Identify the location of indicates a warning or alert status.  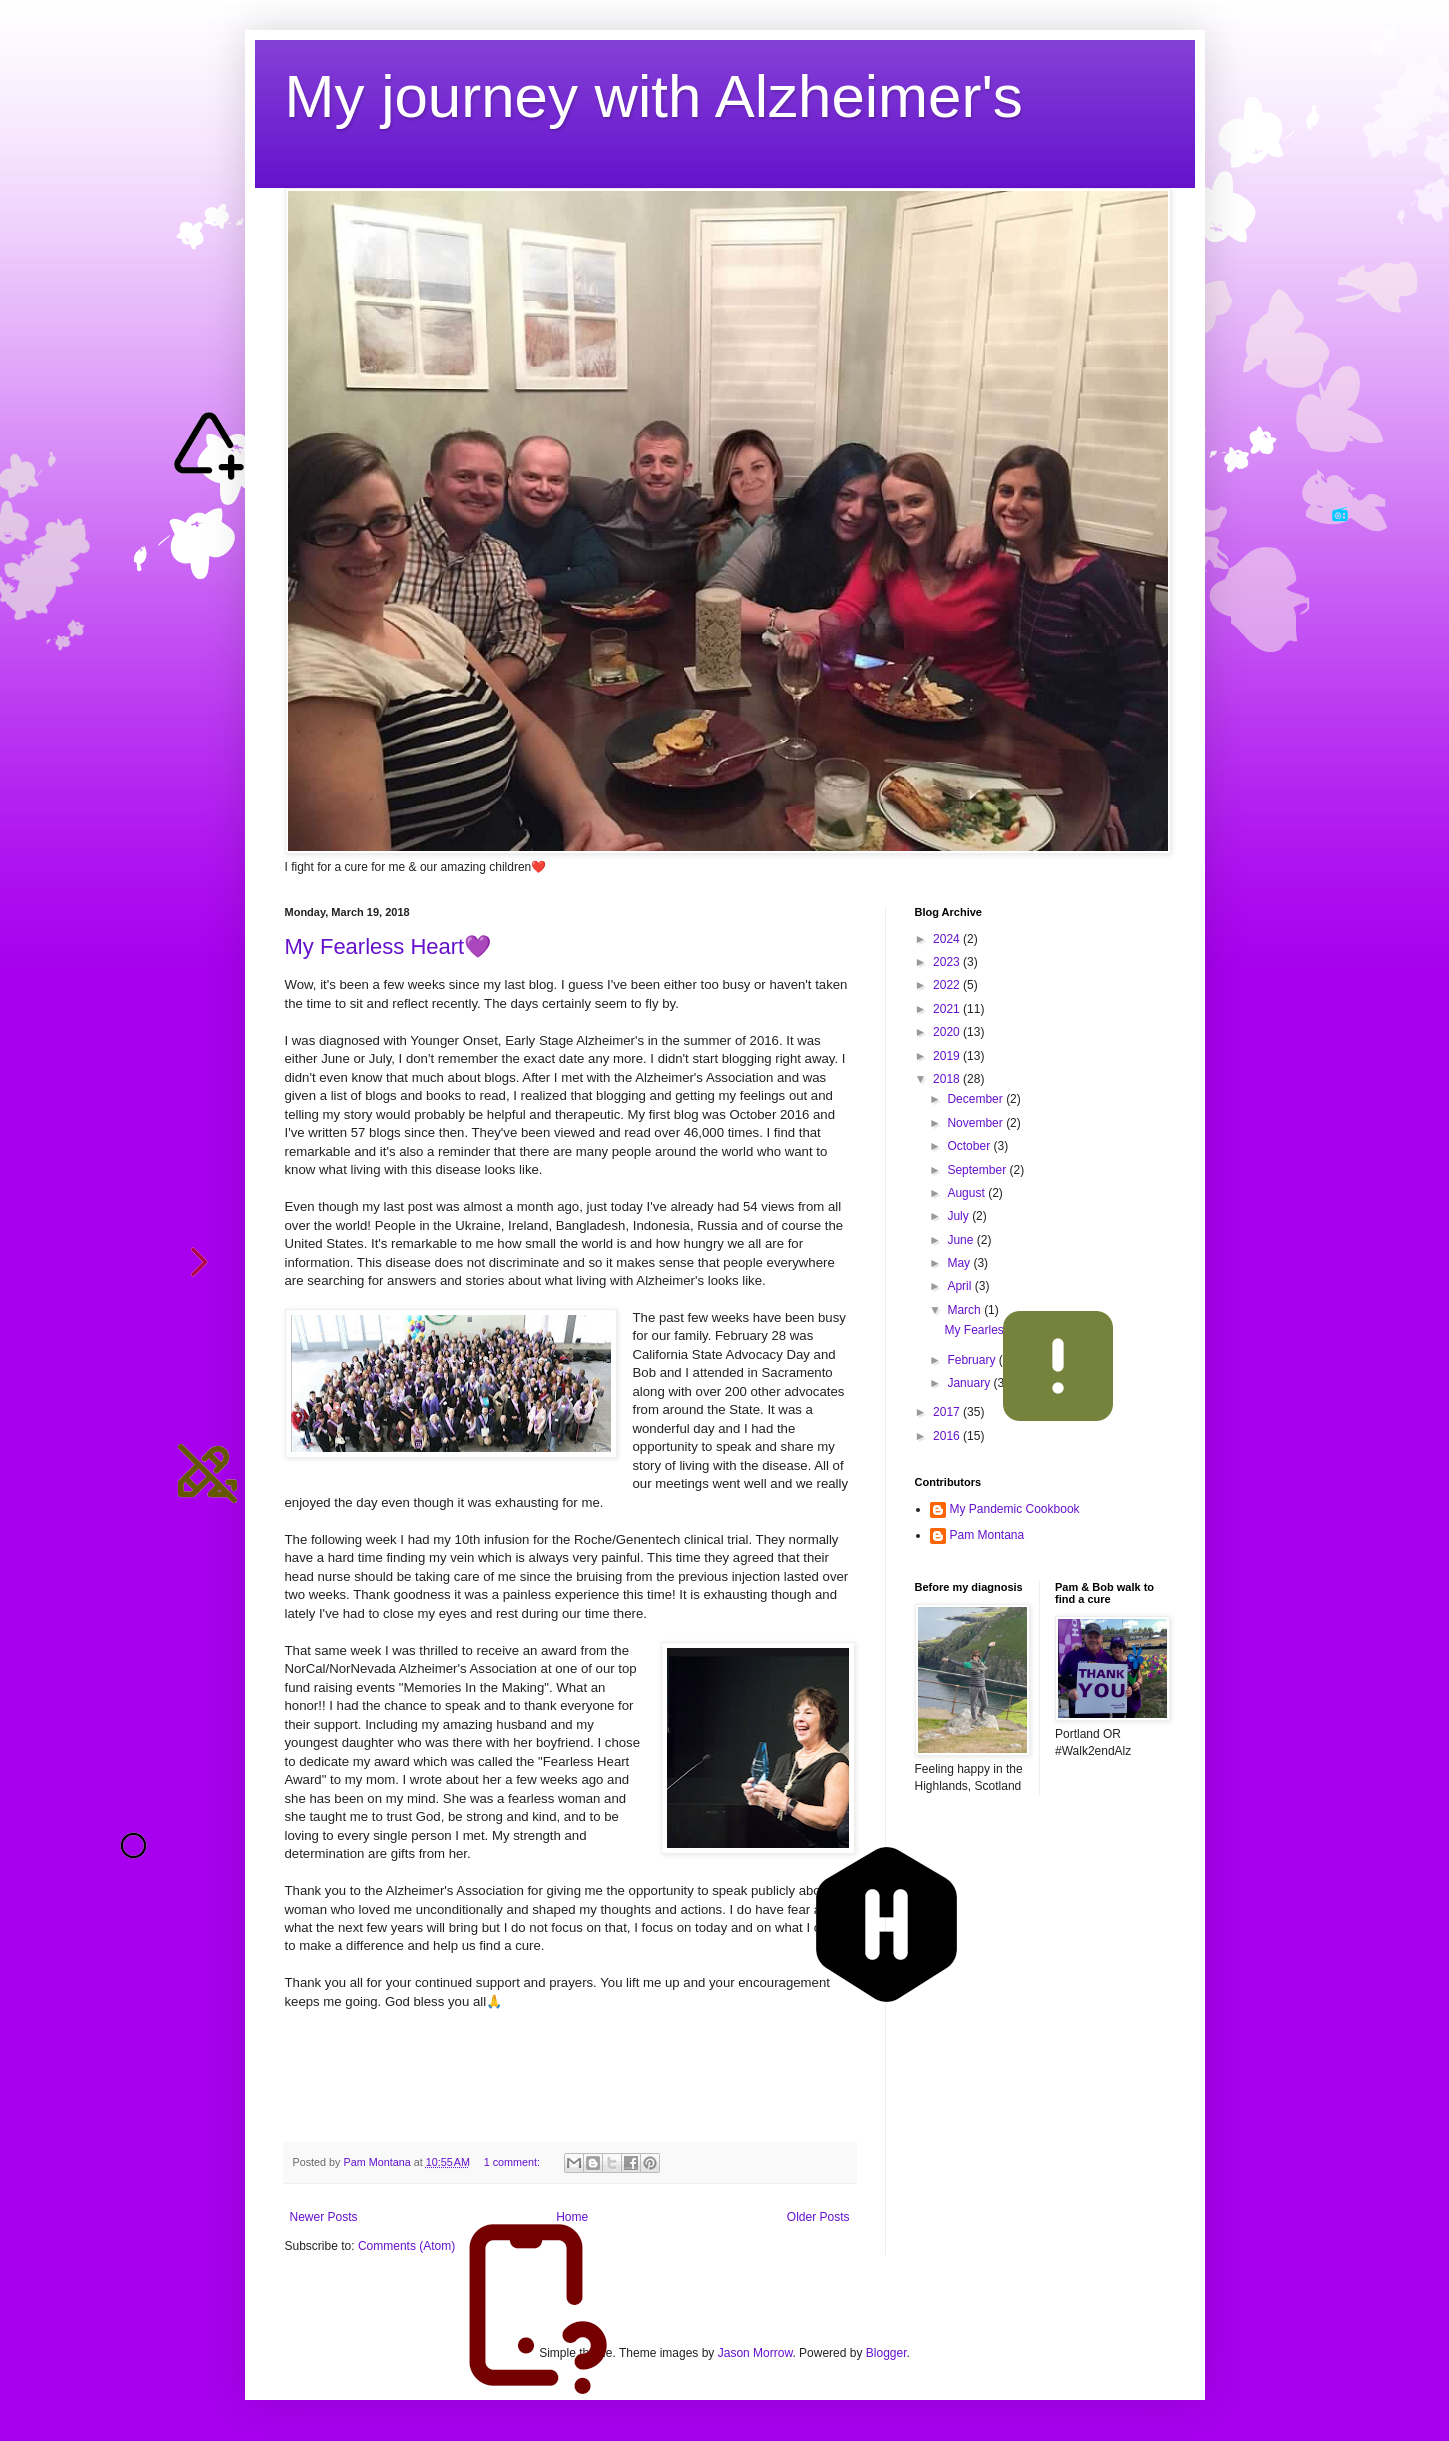
(1058, 1366).